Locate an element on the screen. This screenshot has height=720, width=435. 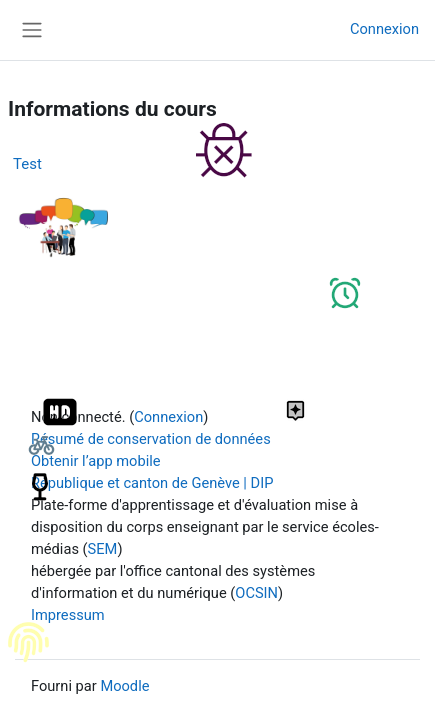
start debugging mode is located at coordinates (224, 151).